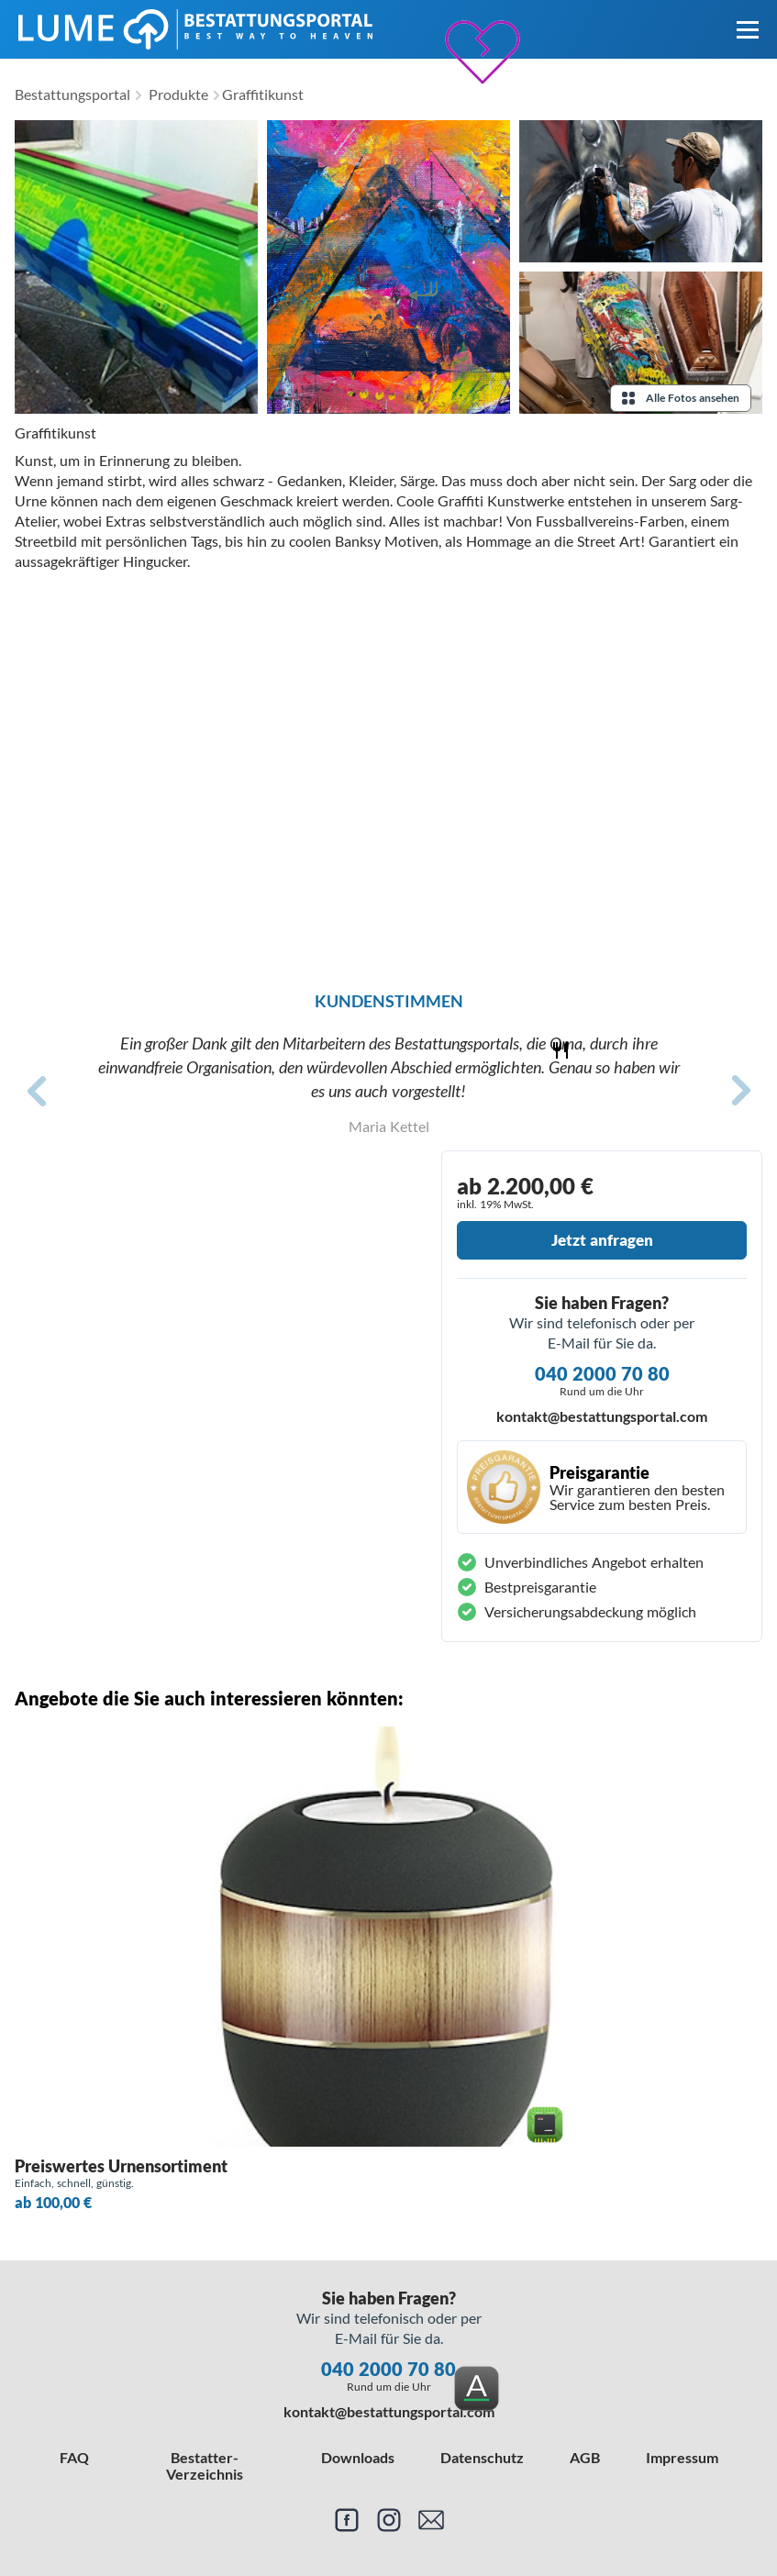 Image resolution: width=777 pixels, height=2576 pixels. What do you see at coordinates (476, 2388) in the screenshot?
I see `open spell check tool` at bounding box center [476, 2388].